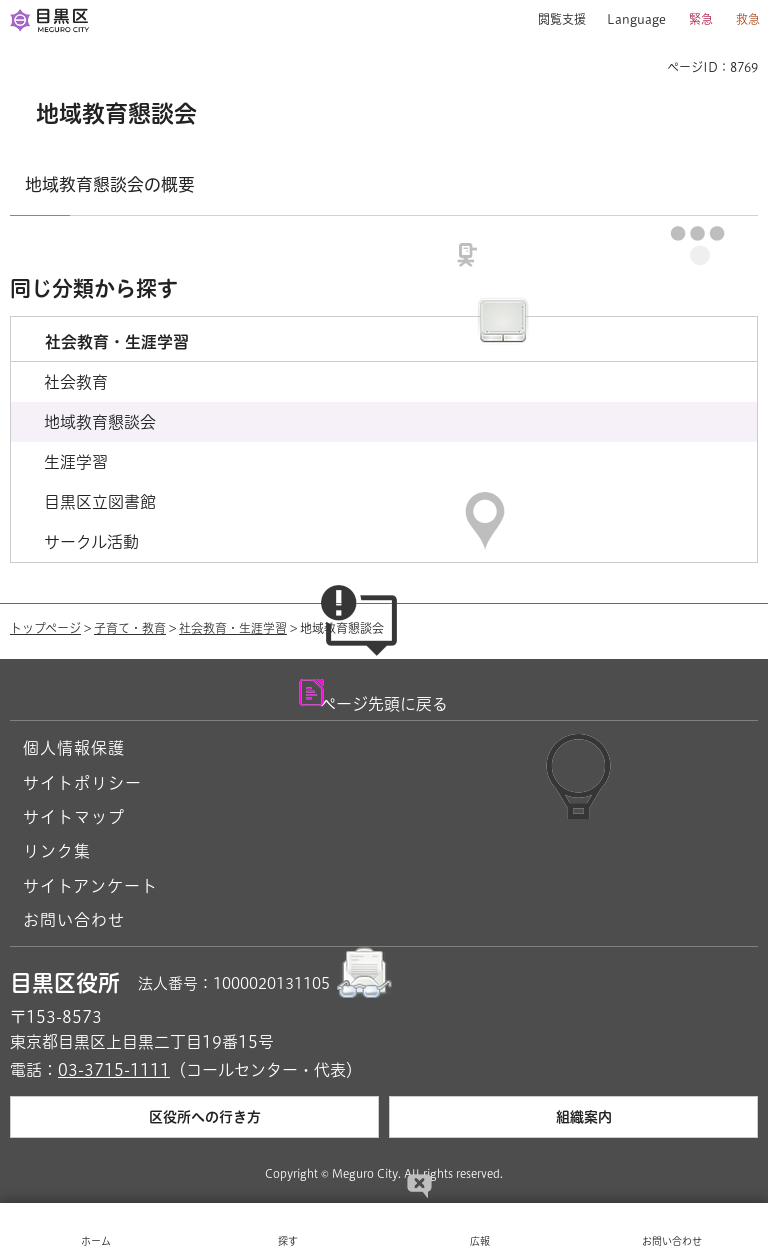  I want to click on searching for available wireless networks, so click(700, 231).